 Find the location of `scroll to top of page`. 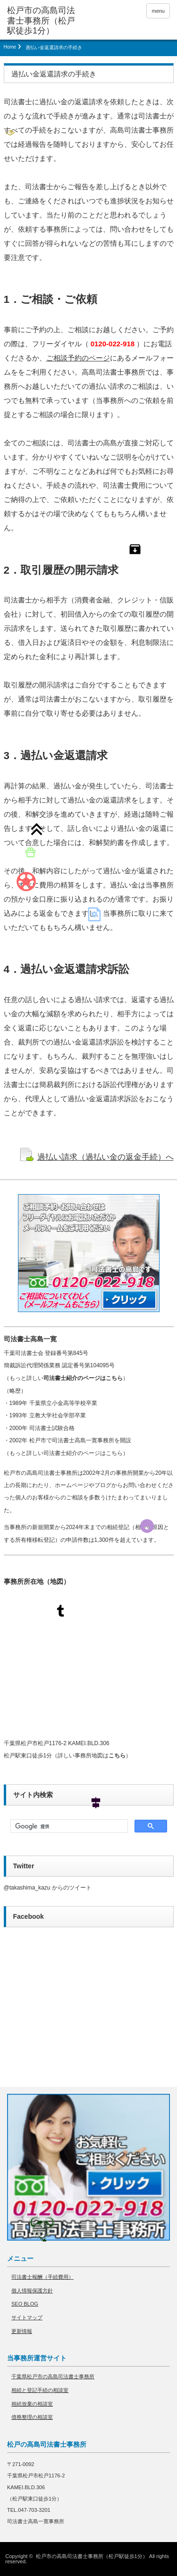

scroll to top of page is located at coordinates (36, 829).